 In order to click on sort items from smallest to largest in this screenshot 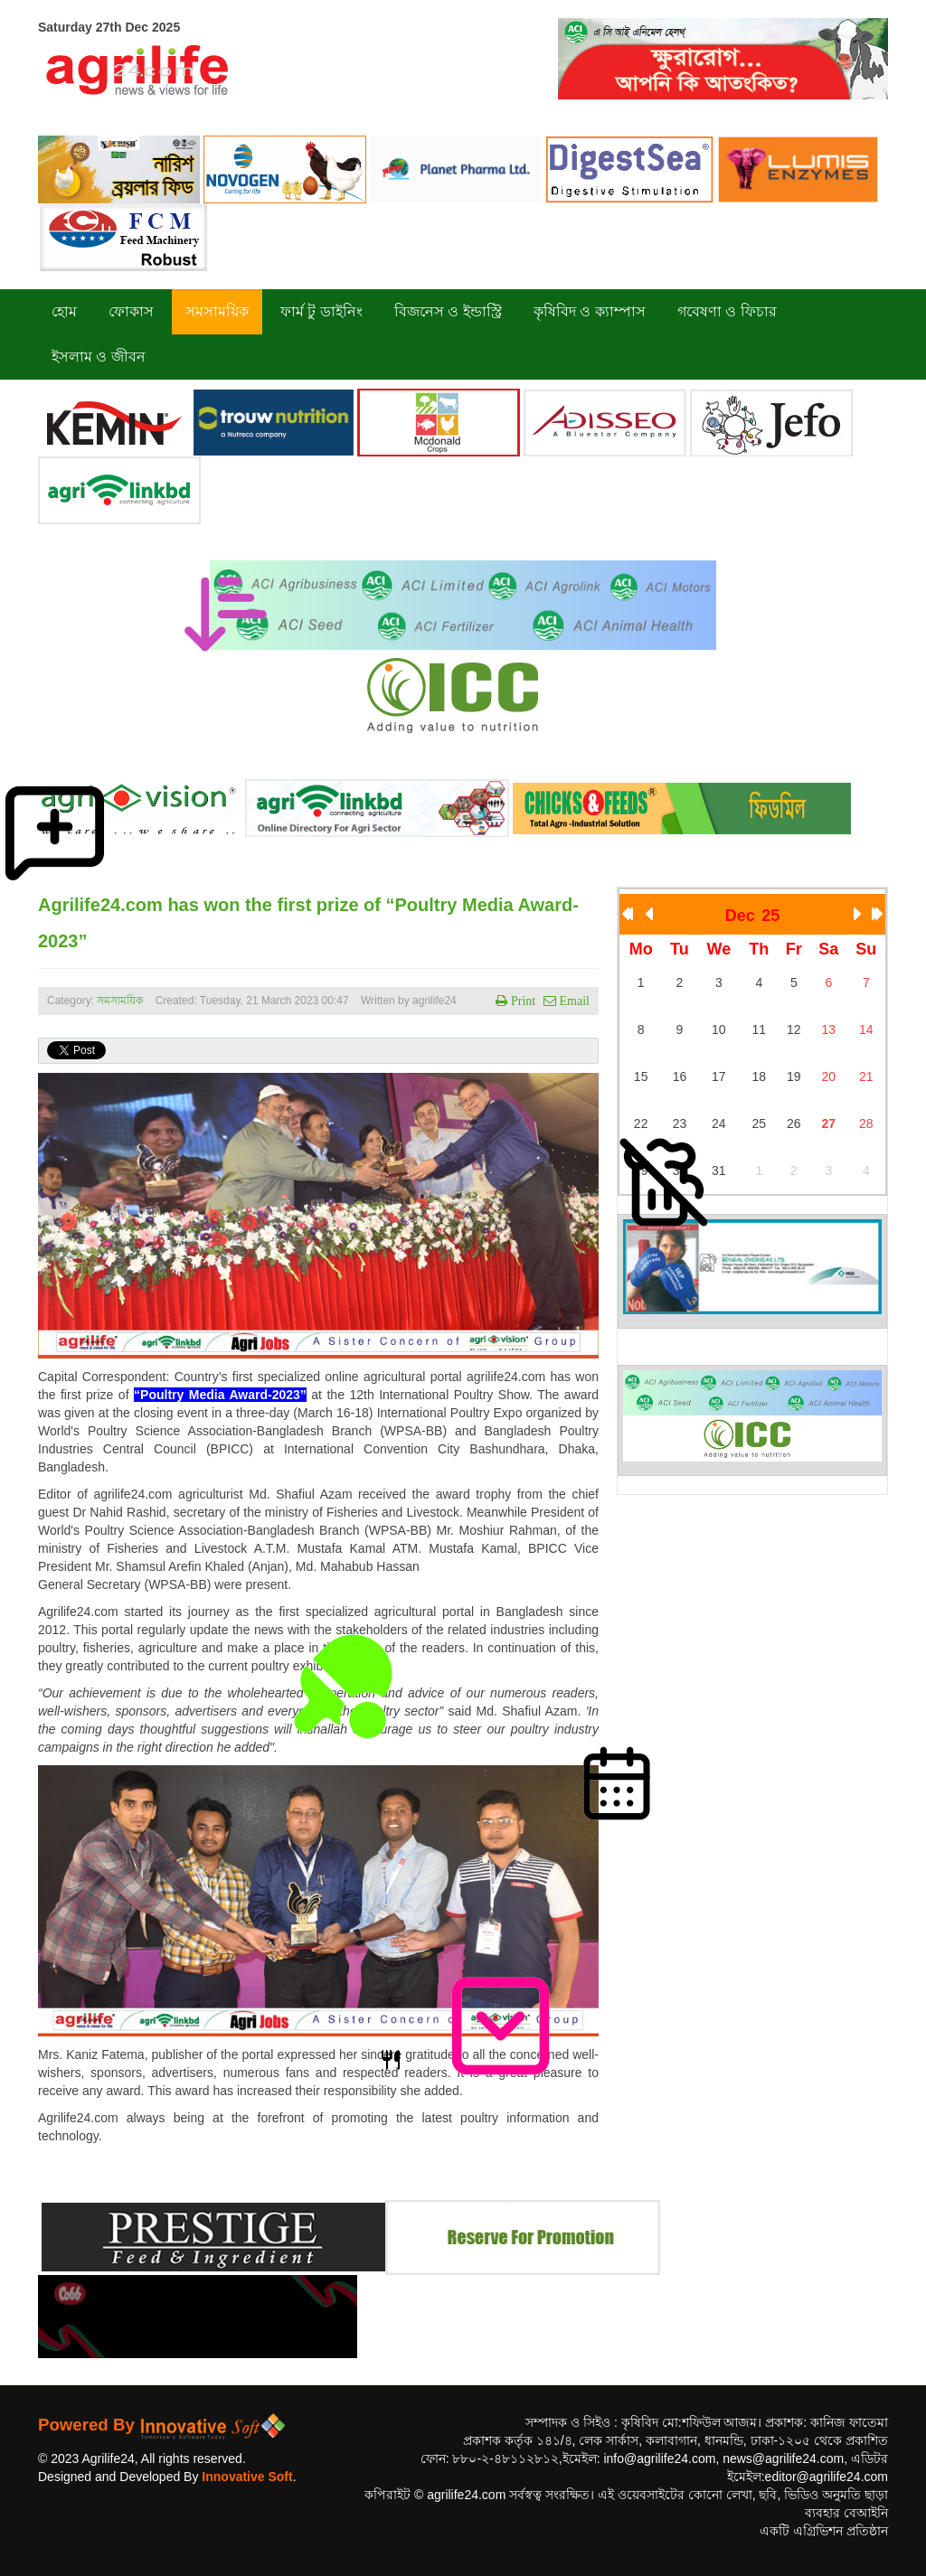, I will do `click(225, 614)`.